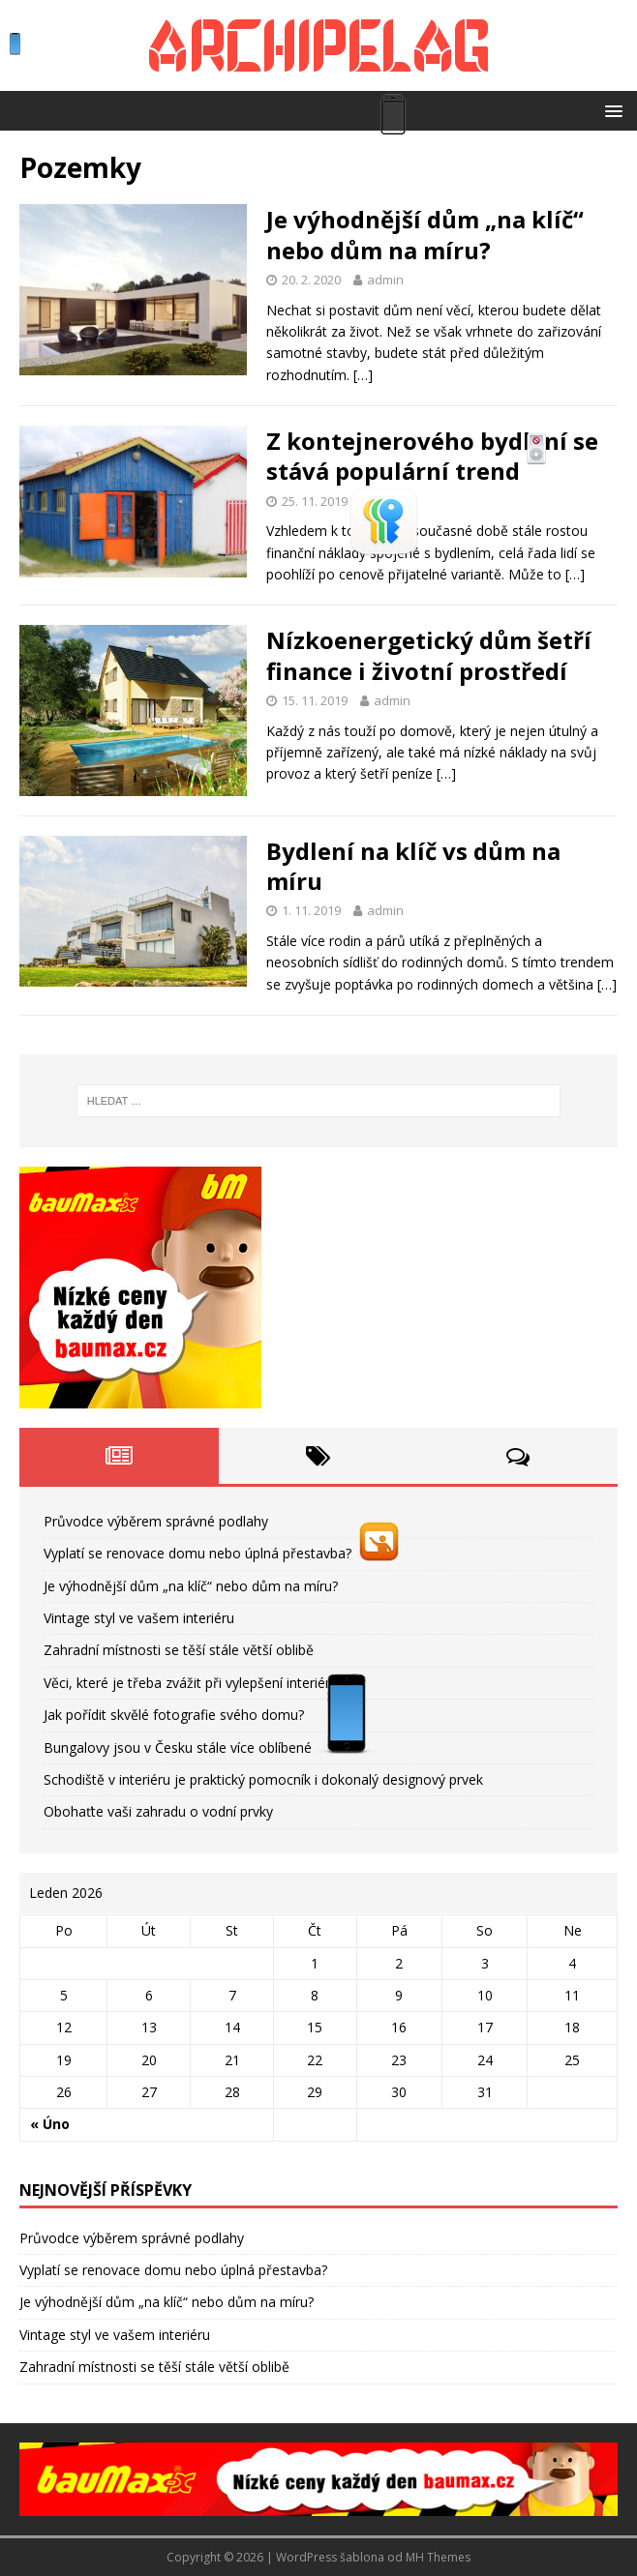 Image resolution: width=637 pixels, height=2576 pixels. What do you see at coordinates (347, 1714) in the screenshot?
I see `iPhone SE device connected to your Mac` at bounding box center [347, 1714].